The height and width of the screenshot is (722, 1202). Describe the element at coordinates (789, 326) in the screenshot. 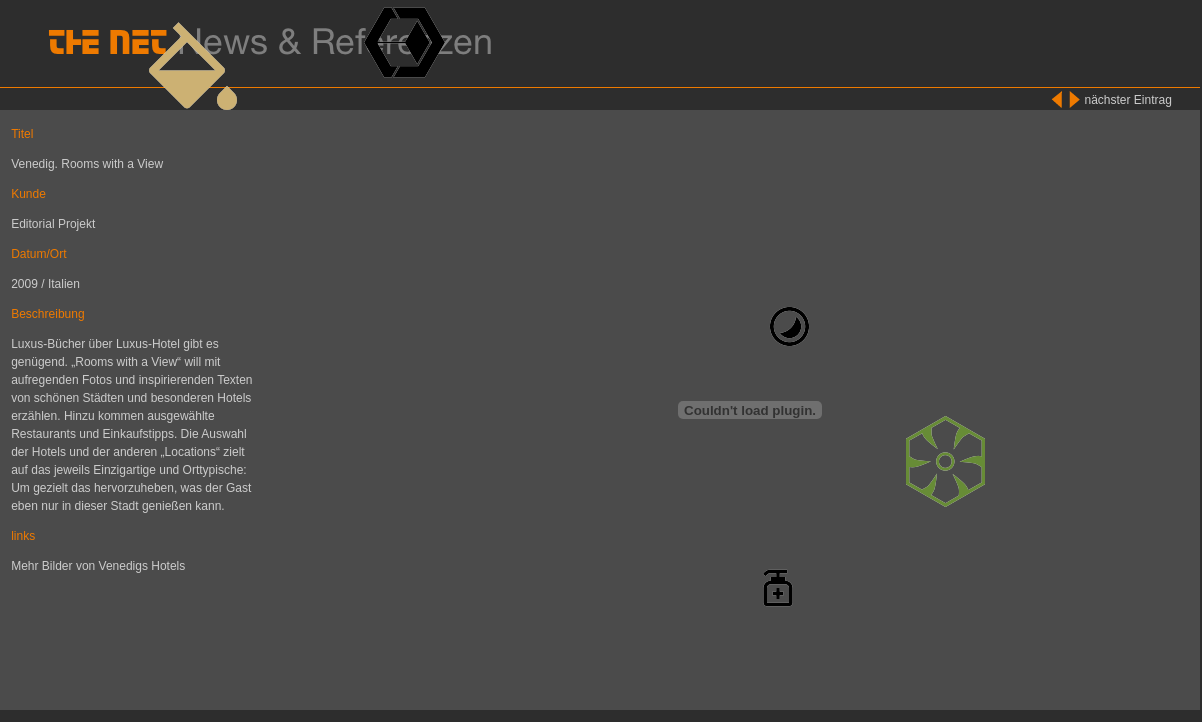

I see `adjust display contrast settings` at that location.